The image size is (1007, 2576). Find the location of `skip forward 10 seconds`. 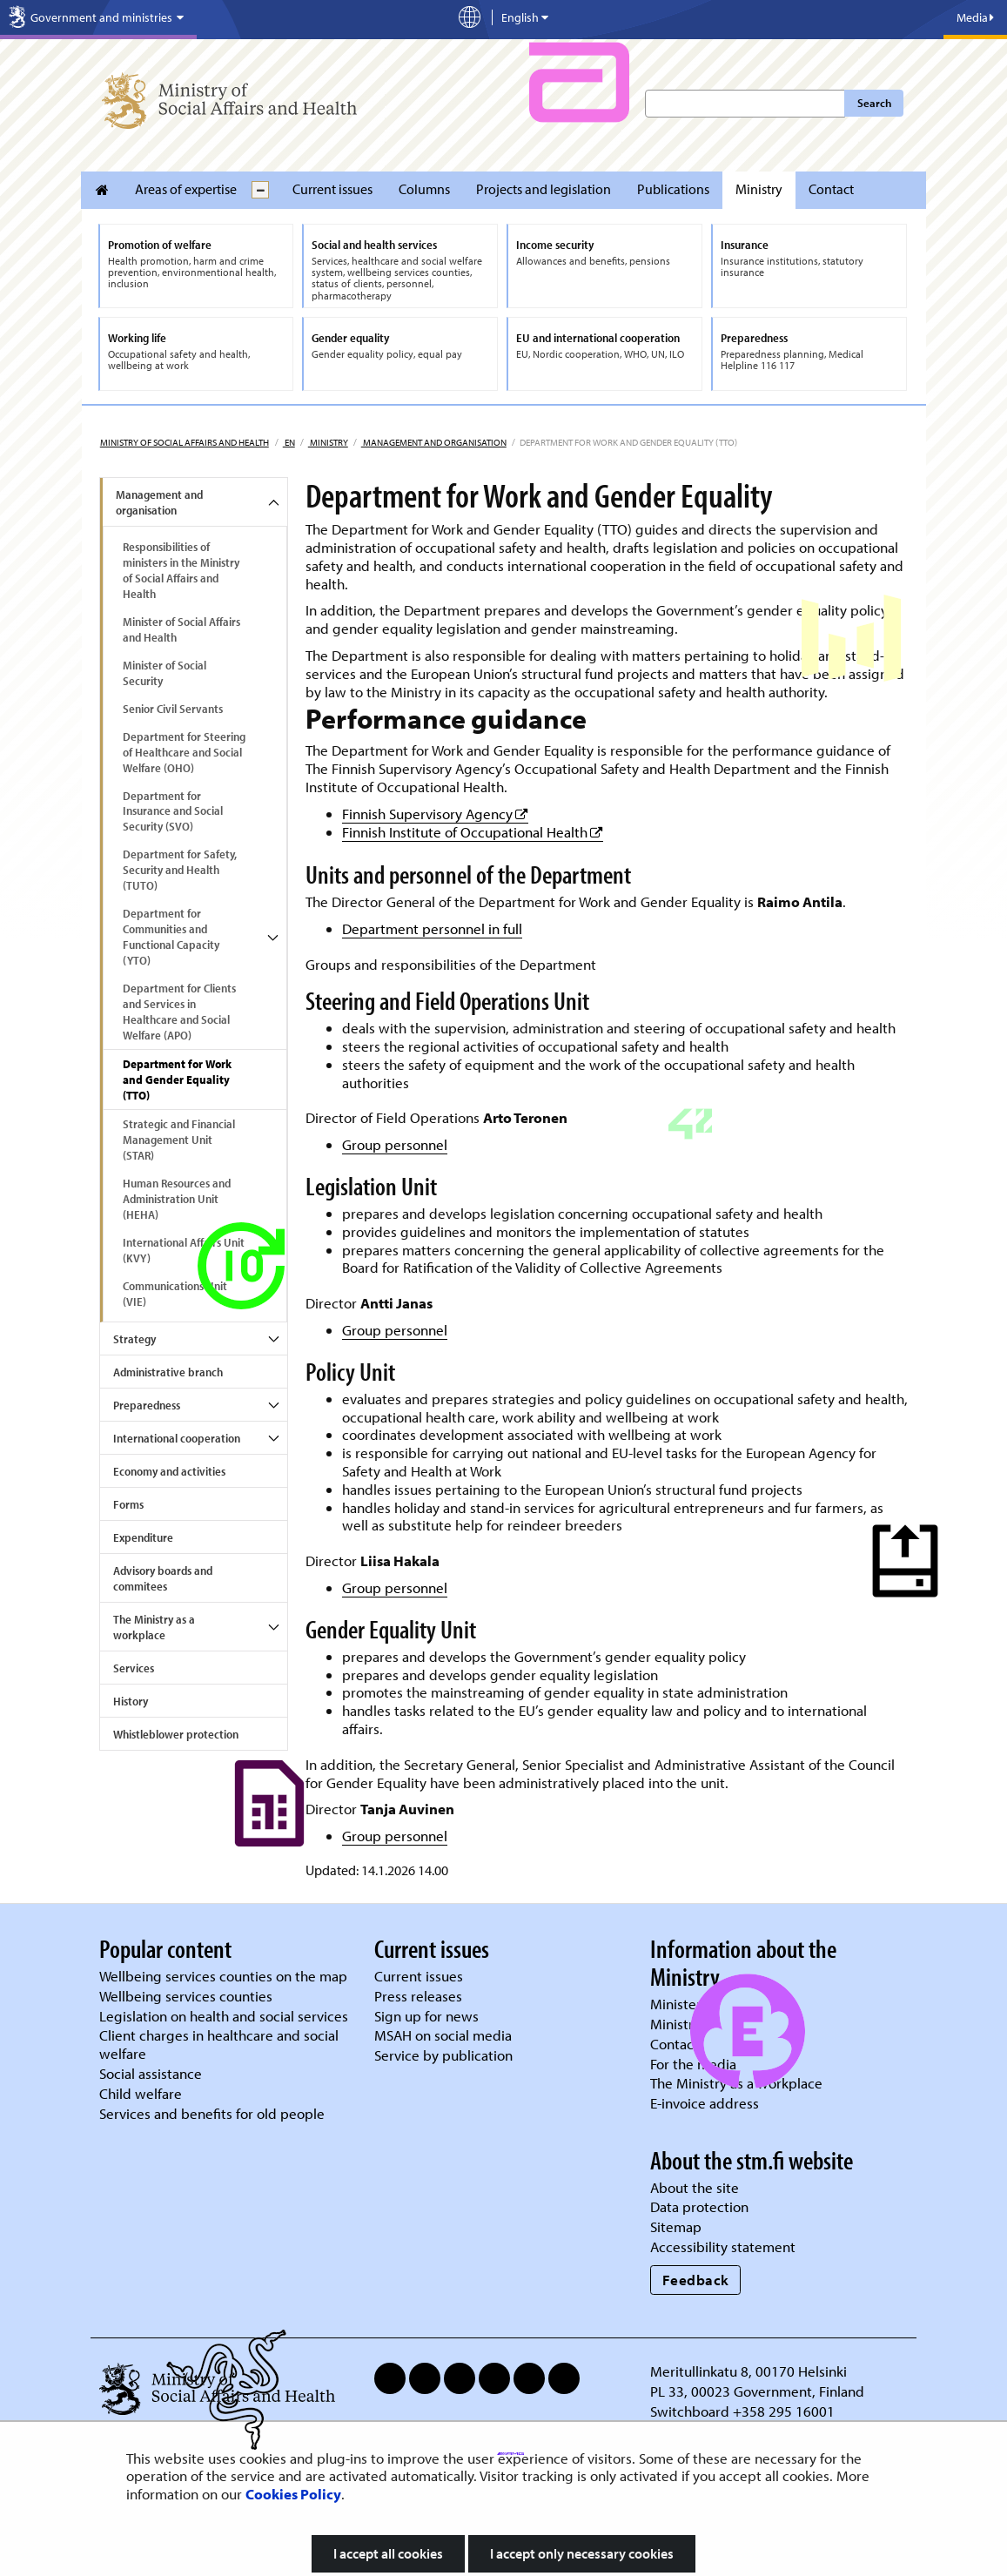

skip forward 10 seconds is located at coordinates (241, 1266).